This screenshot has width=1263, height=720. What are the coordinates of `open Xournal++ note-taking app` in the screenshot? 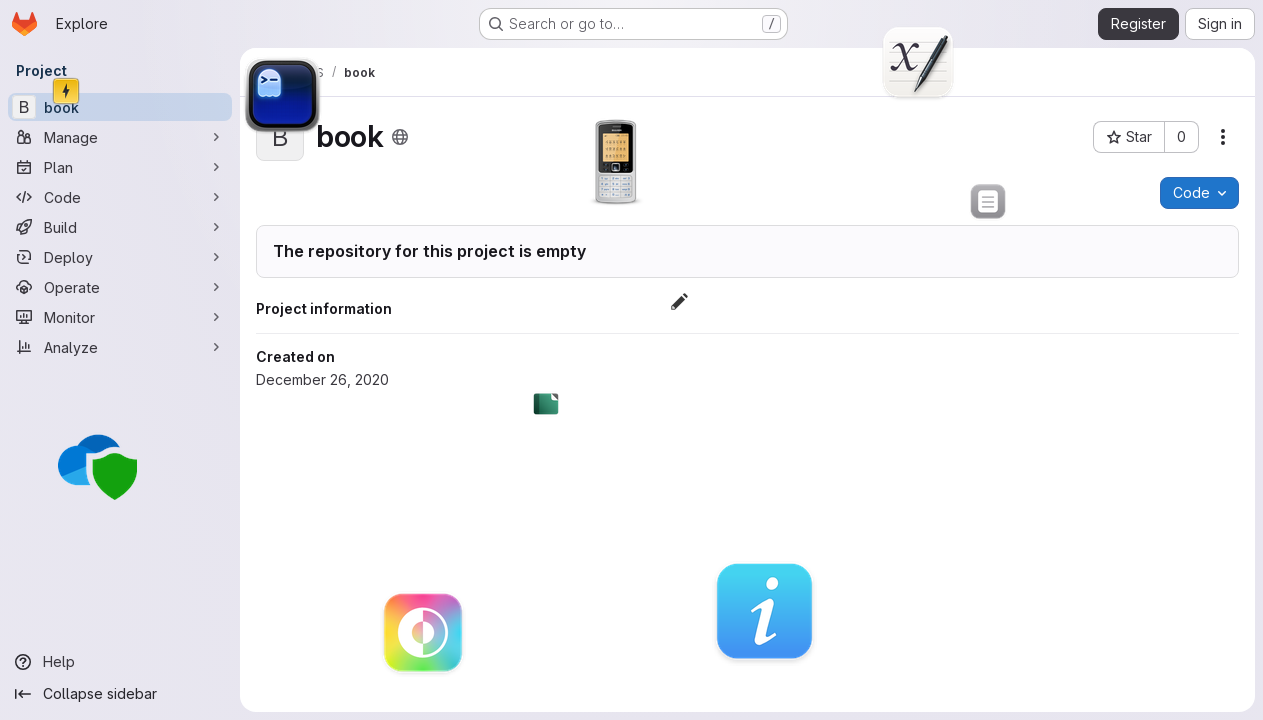 It's located at (918, 62).